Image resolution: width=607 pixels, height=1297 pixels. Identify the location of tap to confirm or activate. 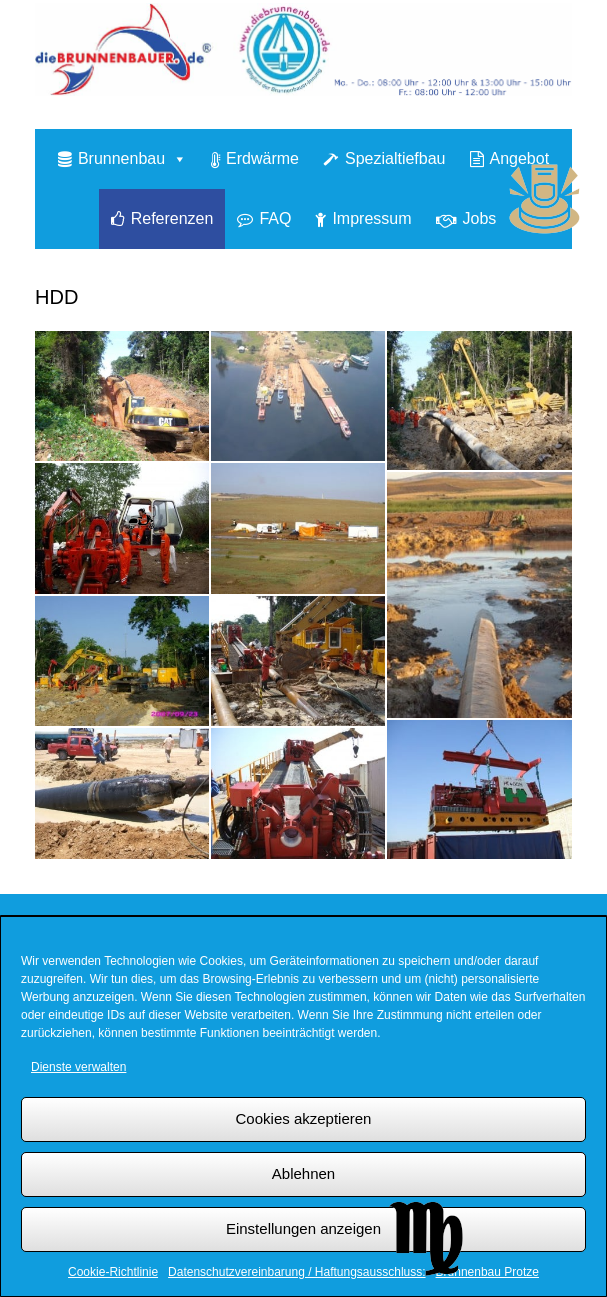
(544, 199).